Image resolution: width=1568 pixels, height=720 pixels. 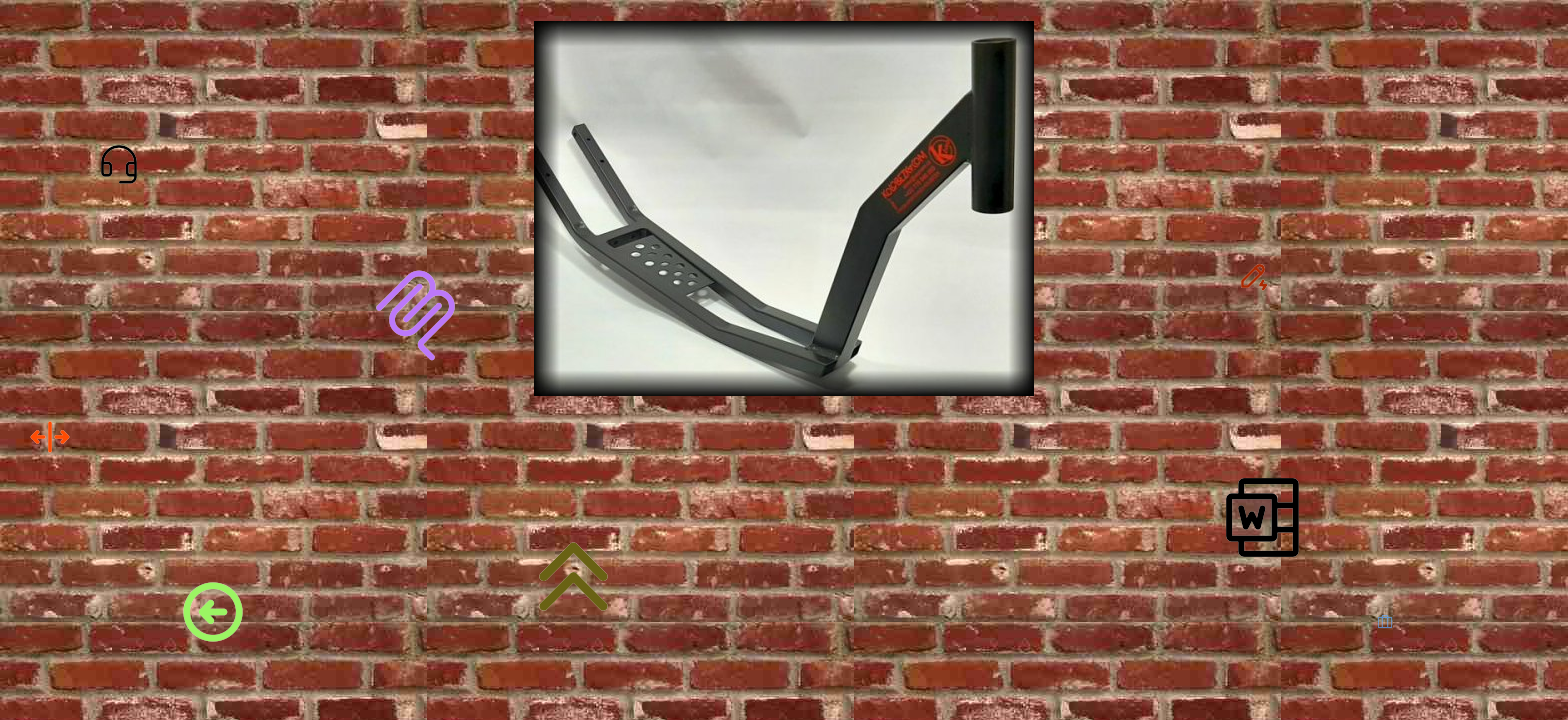 I want to click on scroll to top of page, so click(x=573, y=579).